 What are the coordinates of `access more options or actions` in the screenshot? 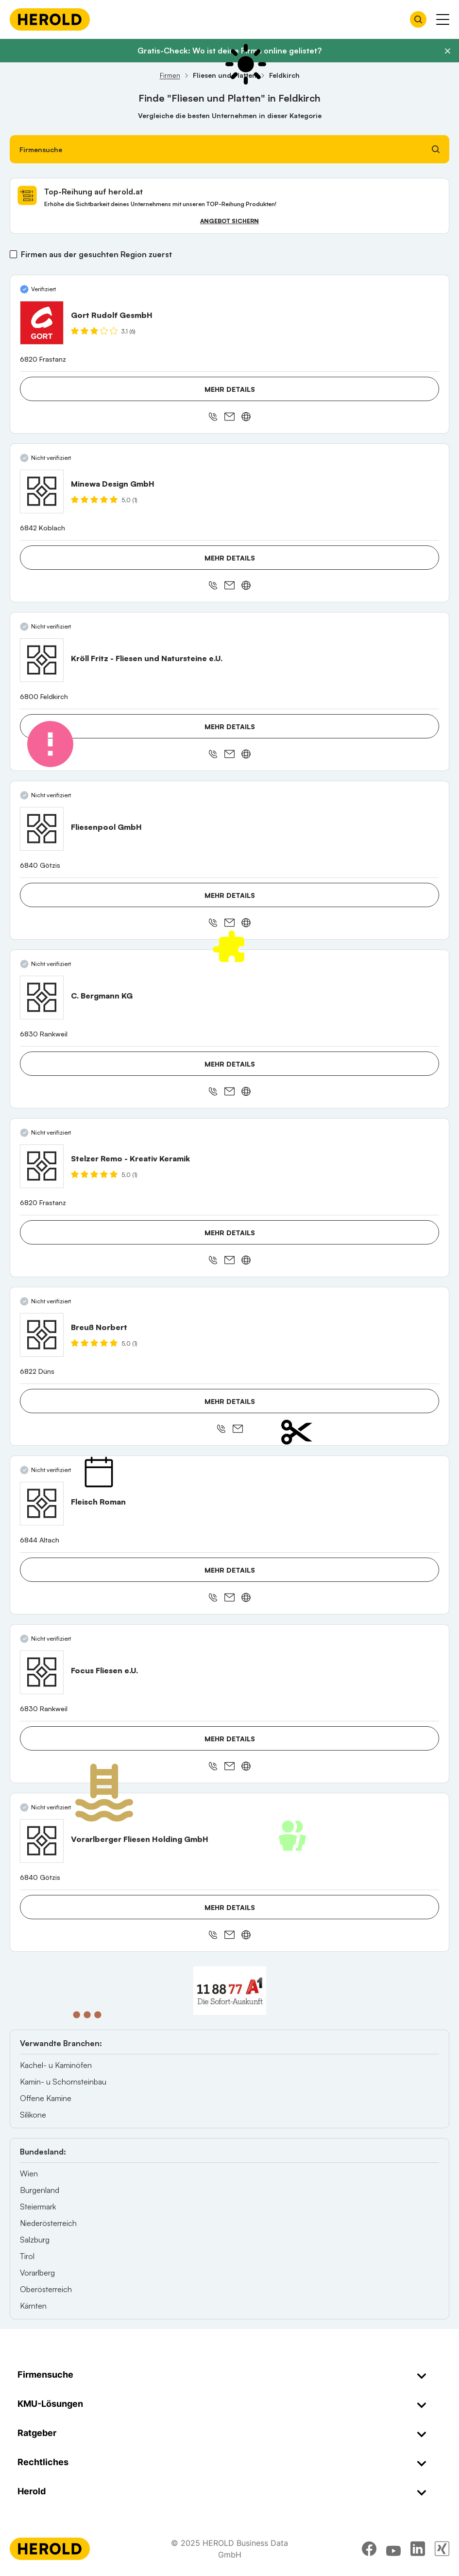 It's located at (87, 2015).